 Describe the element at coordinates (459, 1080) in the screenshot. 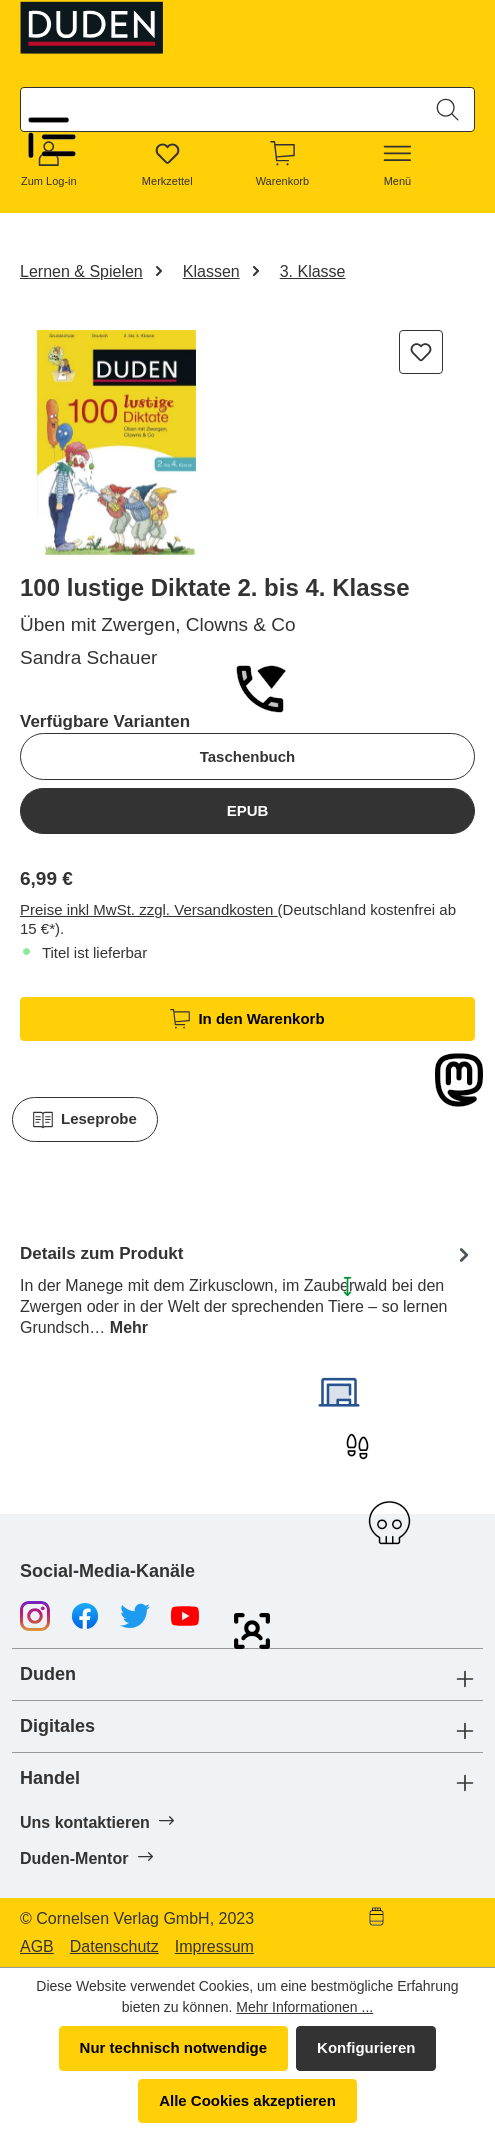

I see `open Mastodon app` at that location.